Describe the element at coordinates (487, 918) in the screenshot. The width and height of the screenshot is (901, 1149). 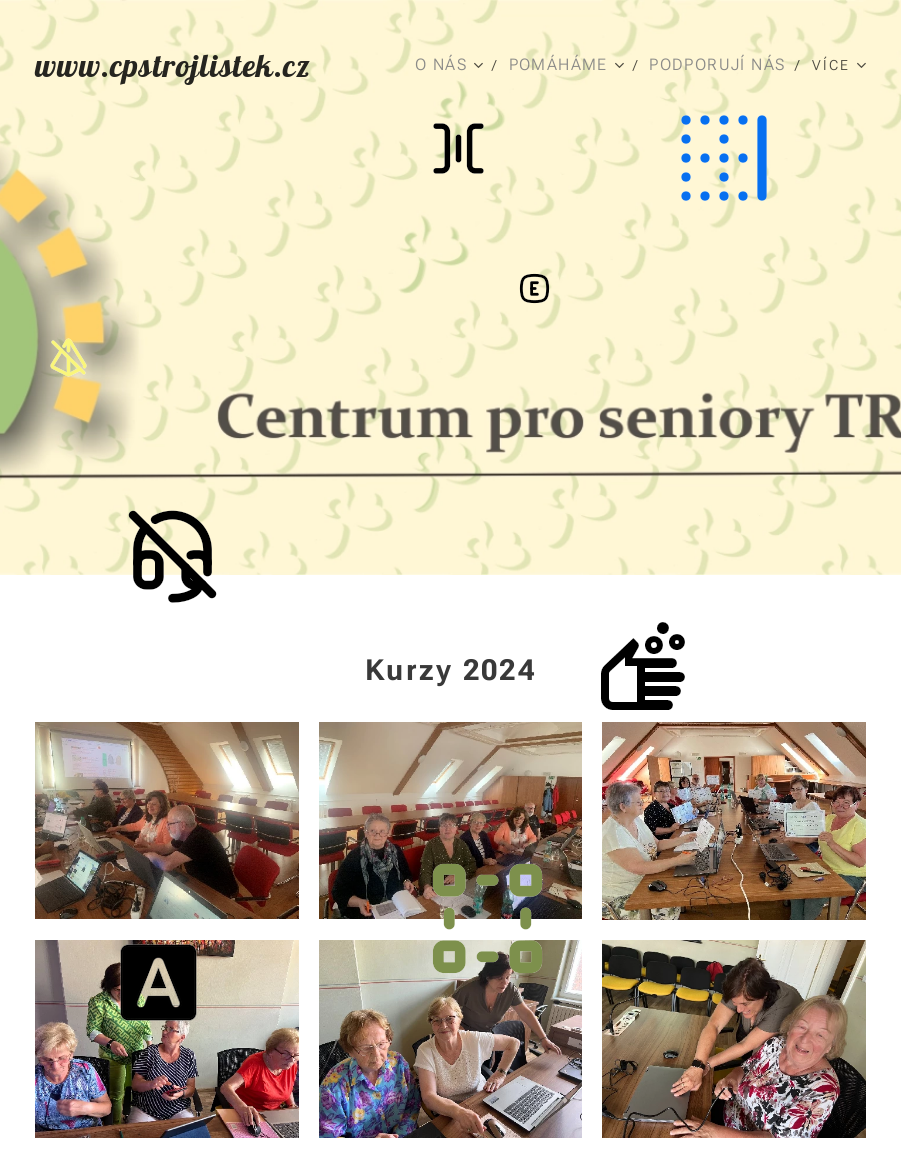
I see `adjust transformation anchor point` at that location.